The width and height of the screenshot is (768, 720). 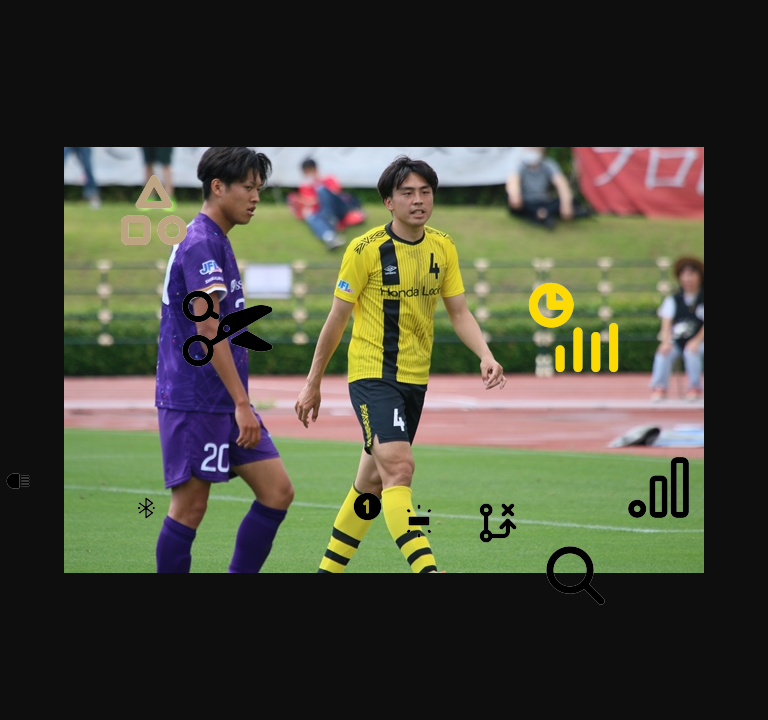 I want to click on view data visualization or infographic, so click(x=573, y=327).